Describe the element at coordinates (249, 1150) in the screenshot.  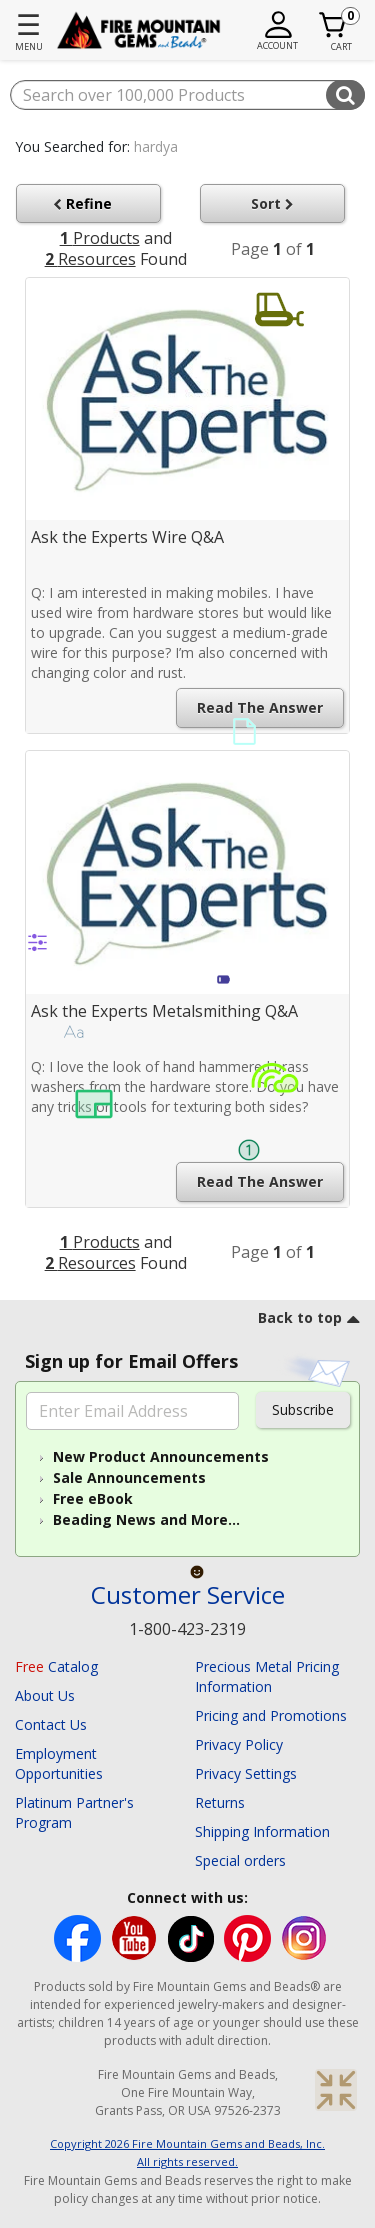
I see `indicates the first step in a sequence or tutorial` at that location.